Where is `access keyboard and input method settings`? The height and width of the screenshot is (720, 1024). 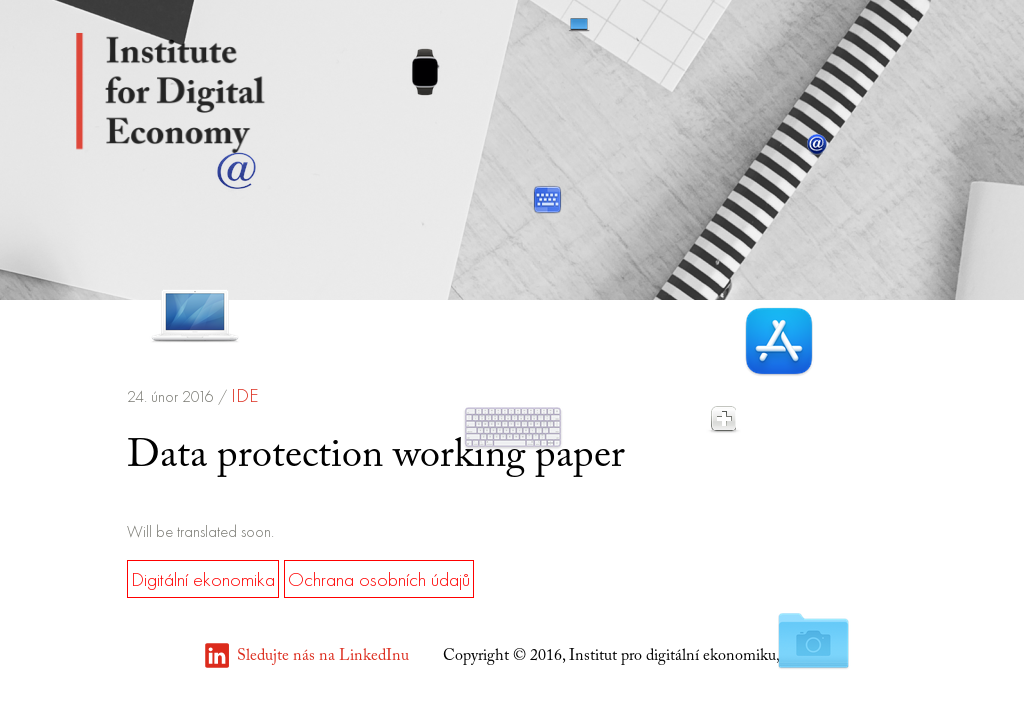
access keyboard and input method settings is located at coordinates (547, 199).